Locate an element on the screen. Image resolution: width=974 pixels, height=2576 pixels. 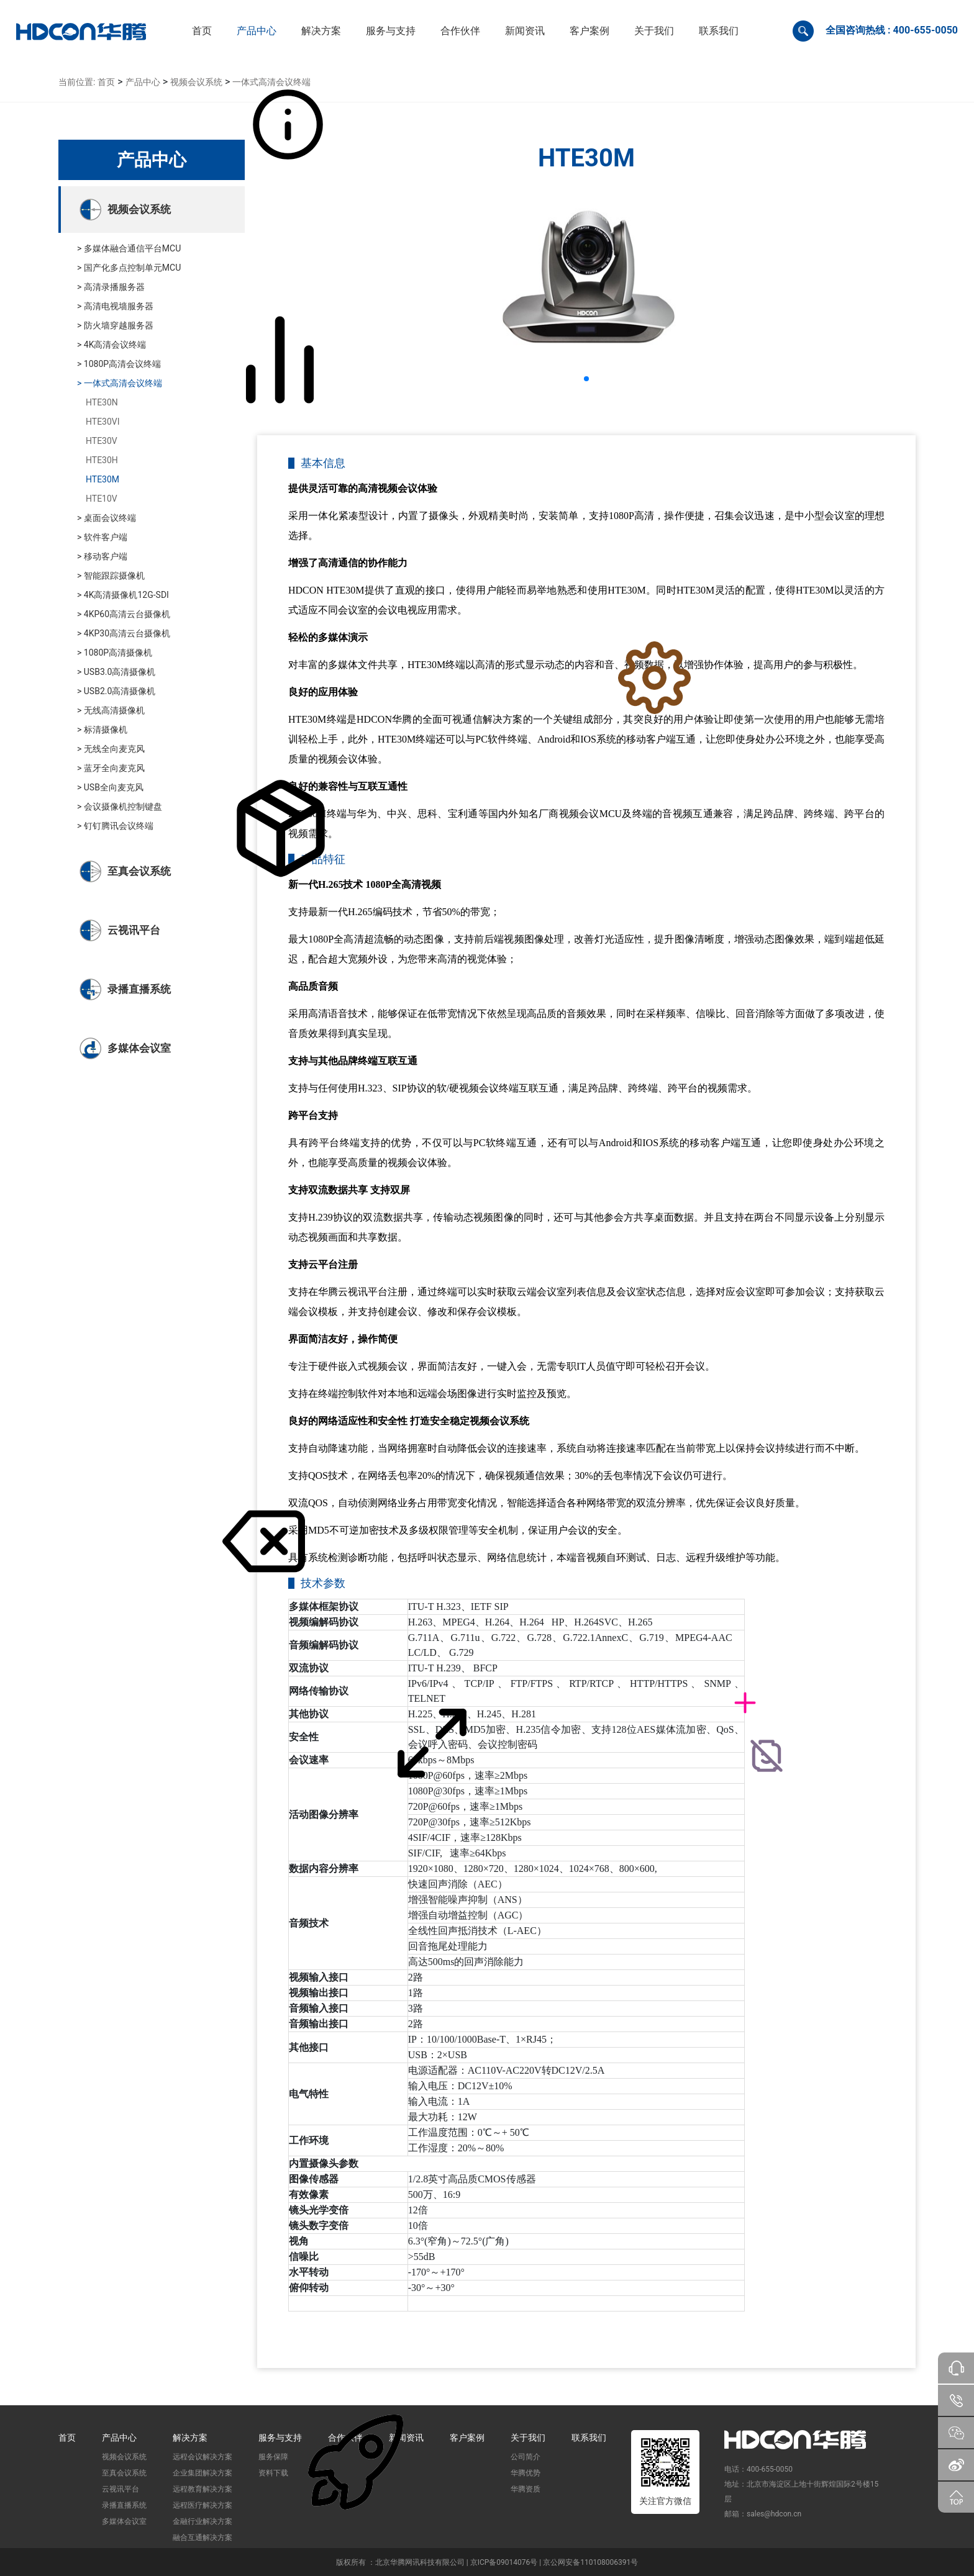
disable or disconnect building blocks integration is located at coordinates (767, 1756).